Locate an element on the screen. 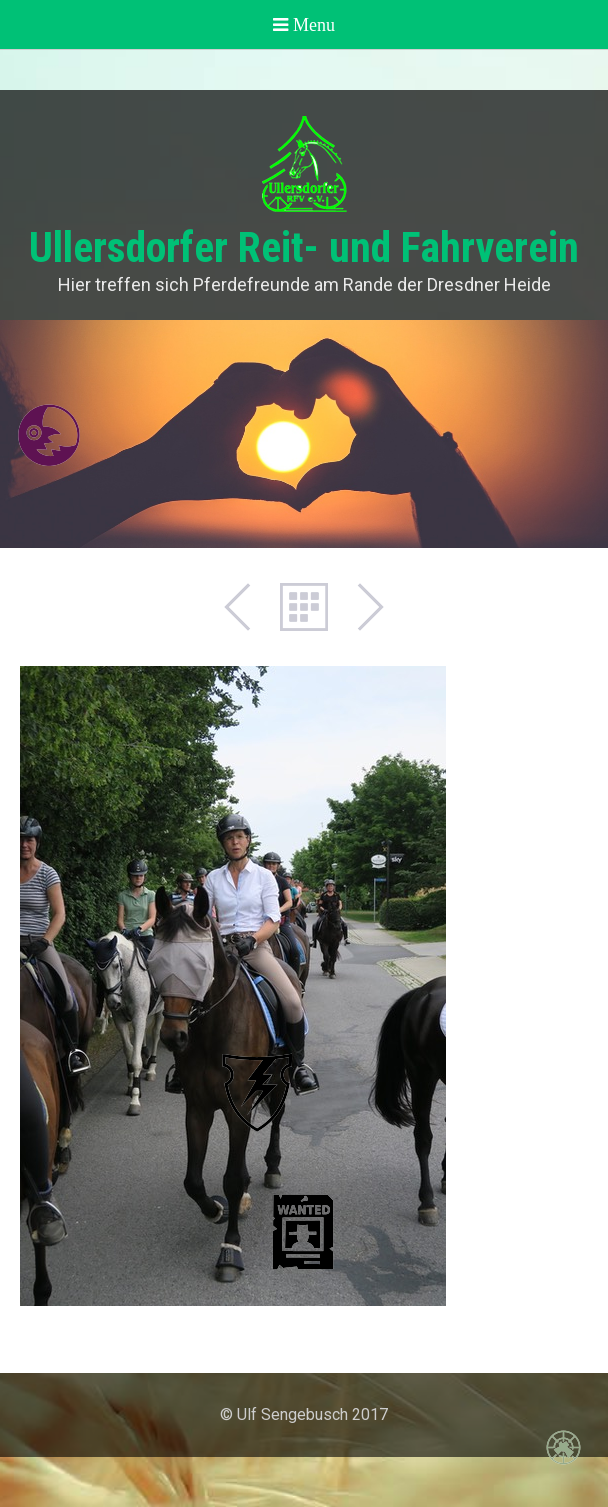  activate electric shield ability is located at coordinates (257, 1092).